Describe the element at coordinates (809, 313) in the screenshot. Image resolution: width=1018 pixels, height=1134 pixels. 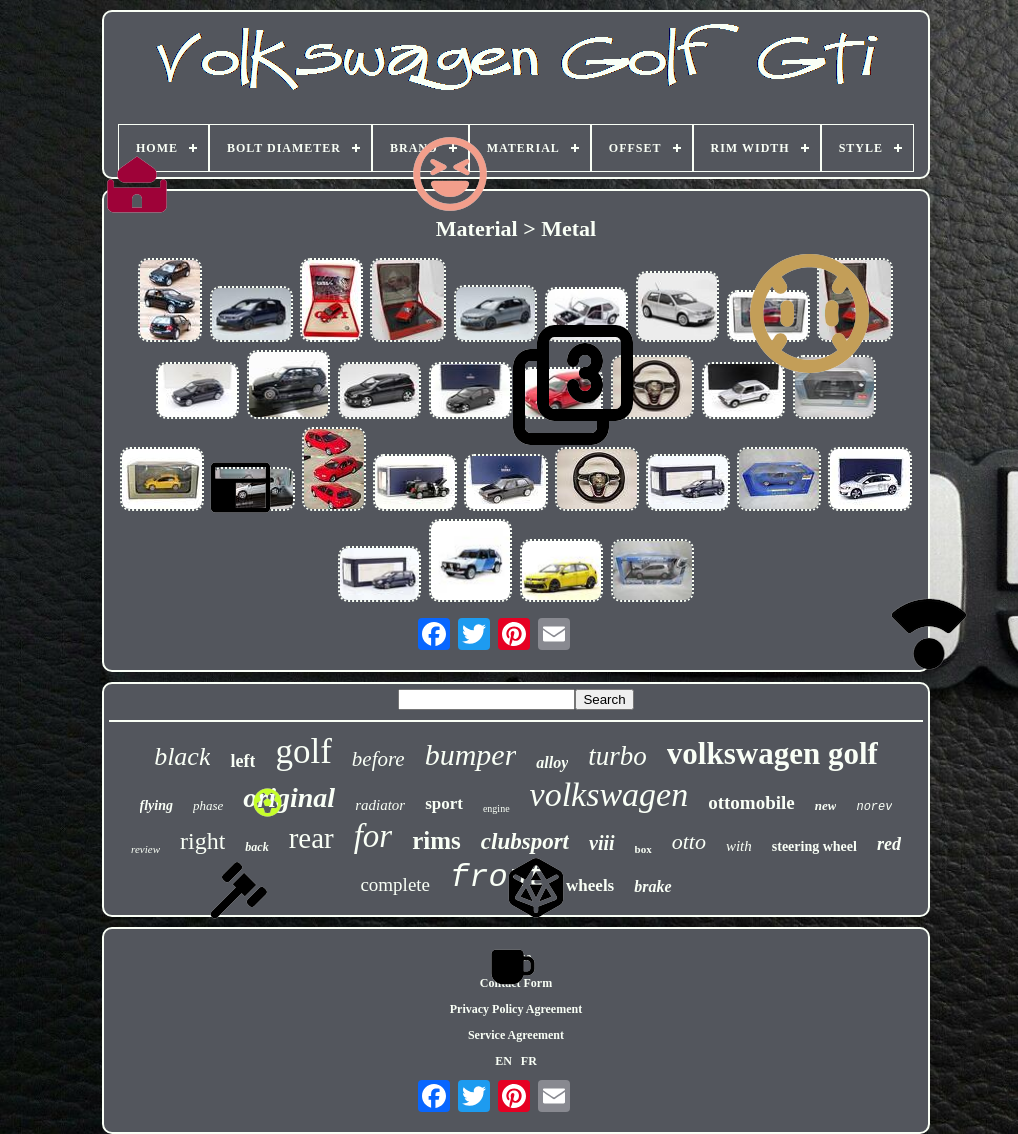
I see `view baseball scores or stats` at that location.